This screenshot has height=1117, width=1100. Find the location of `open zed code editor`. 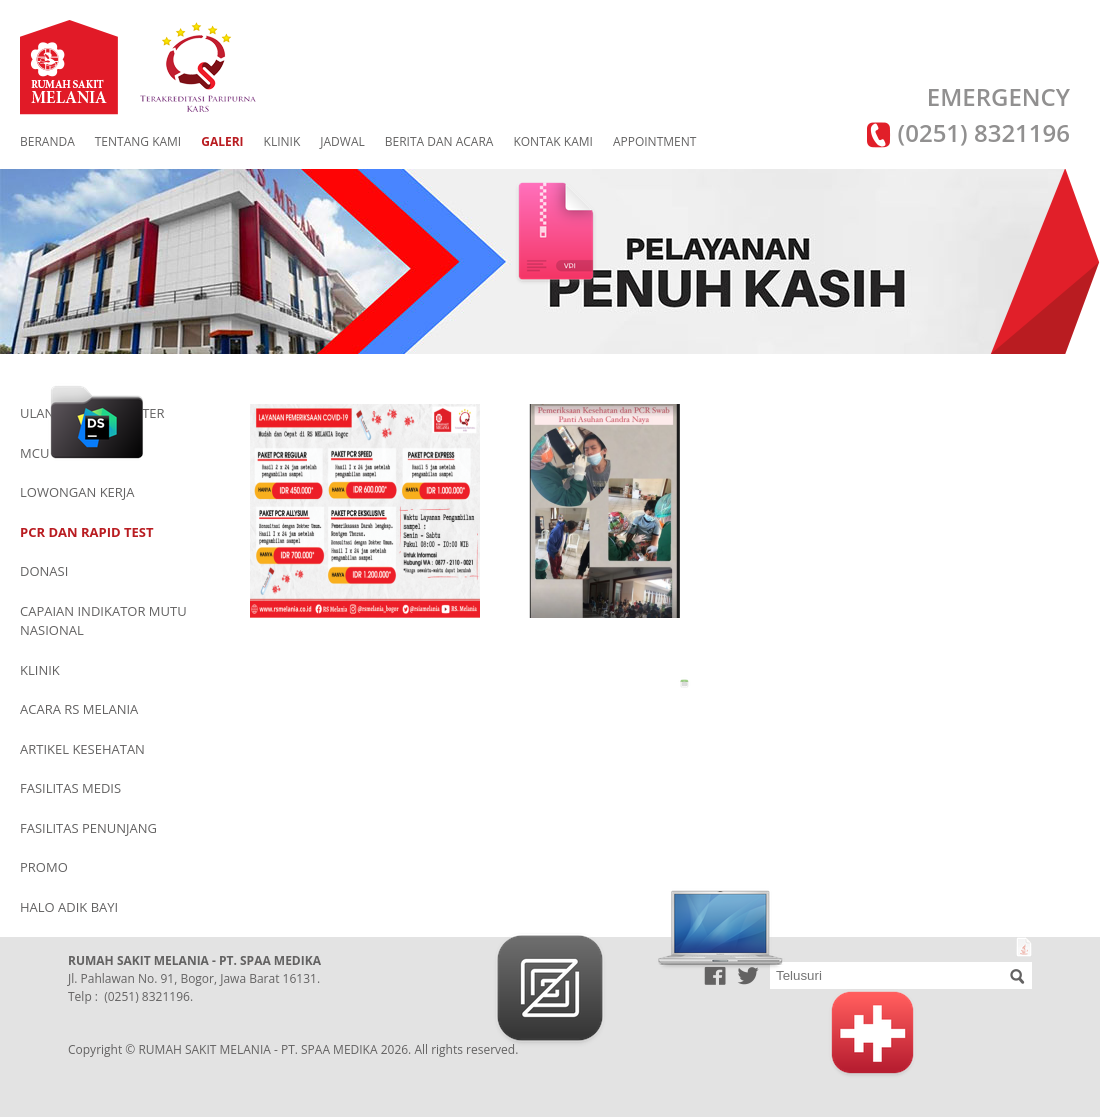

open zed code editor is located at coordinates (550, 988).